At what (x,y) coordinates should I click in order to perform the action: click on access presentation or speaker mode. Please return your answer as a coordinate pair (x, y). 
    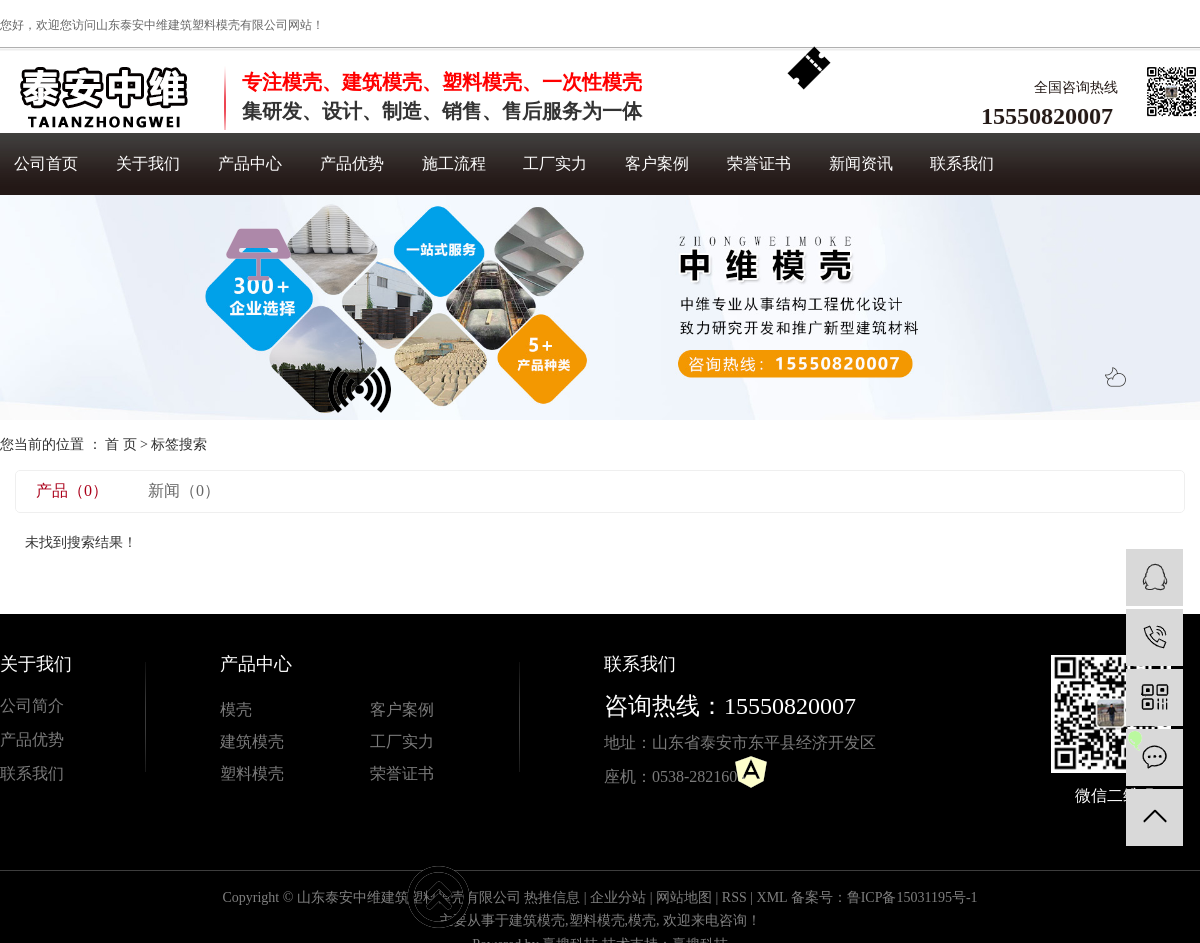
    Looking at the image, I should click on (258, 254).